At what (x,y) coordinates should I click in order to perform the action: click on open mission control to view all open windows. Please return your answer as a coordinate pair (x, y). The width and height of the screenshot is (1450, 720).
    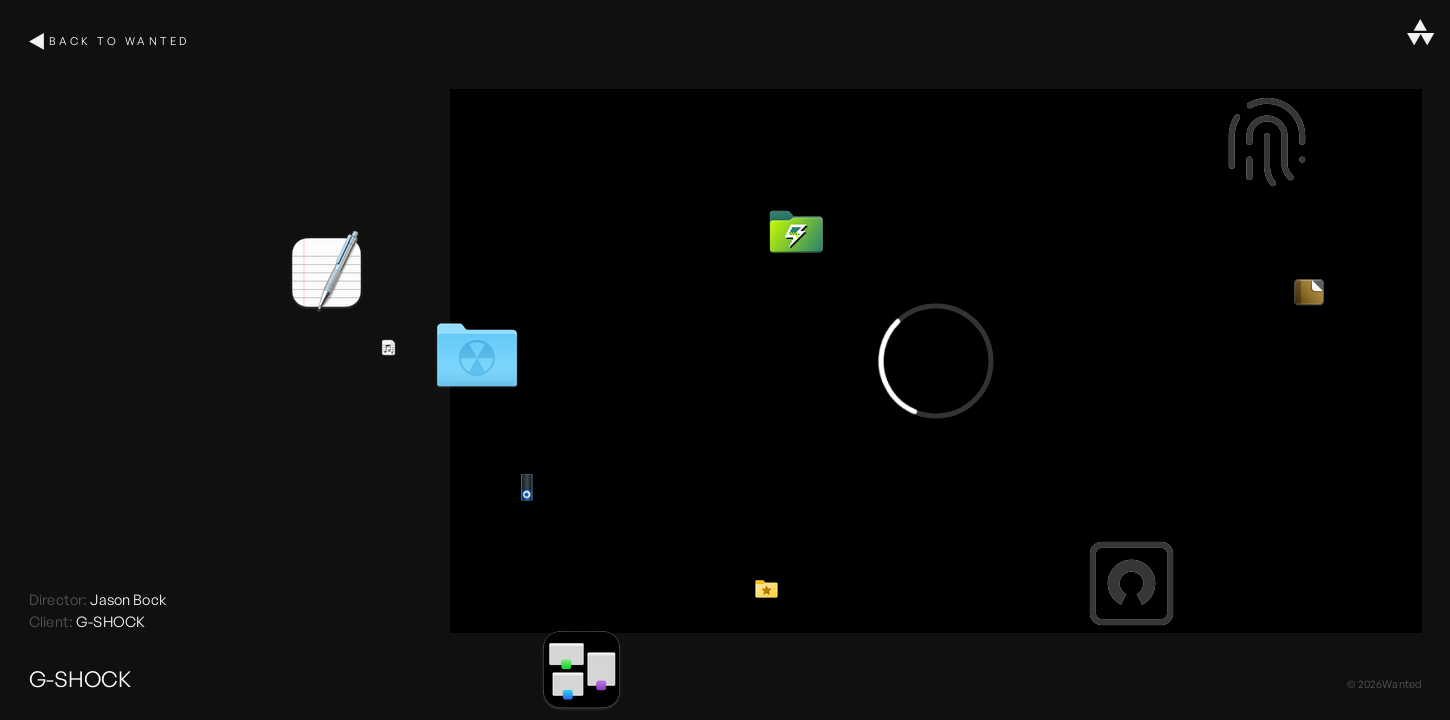
    Looking at the image, I should click on (581, 669).